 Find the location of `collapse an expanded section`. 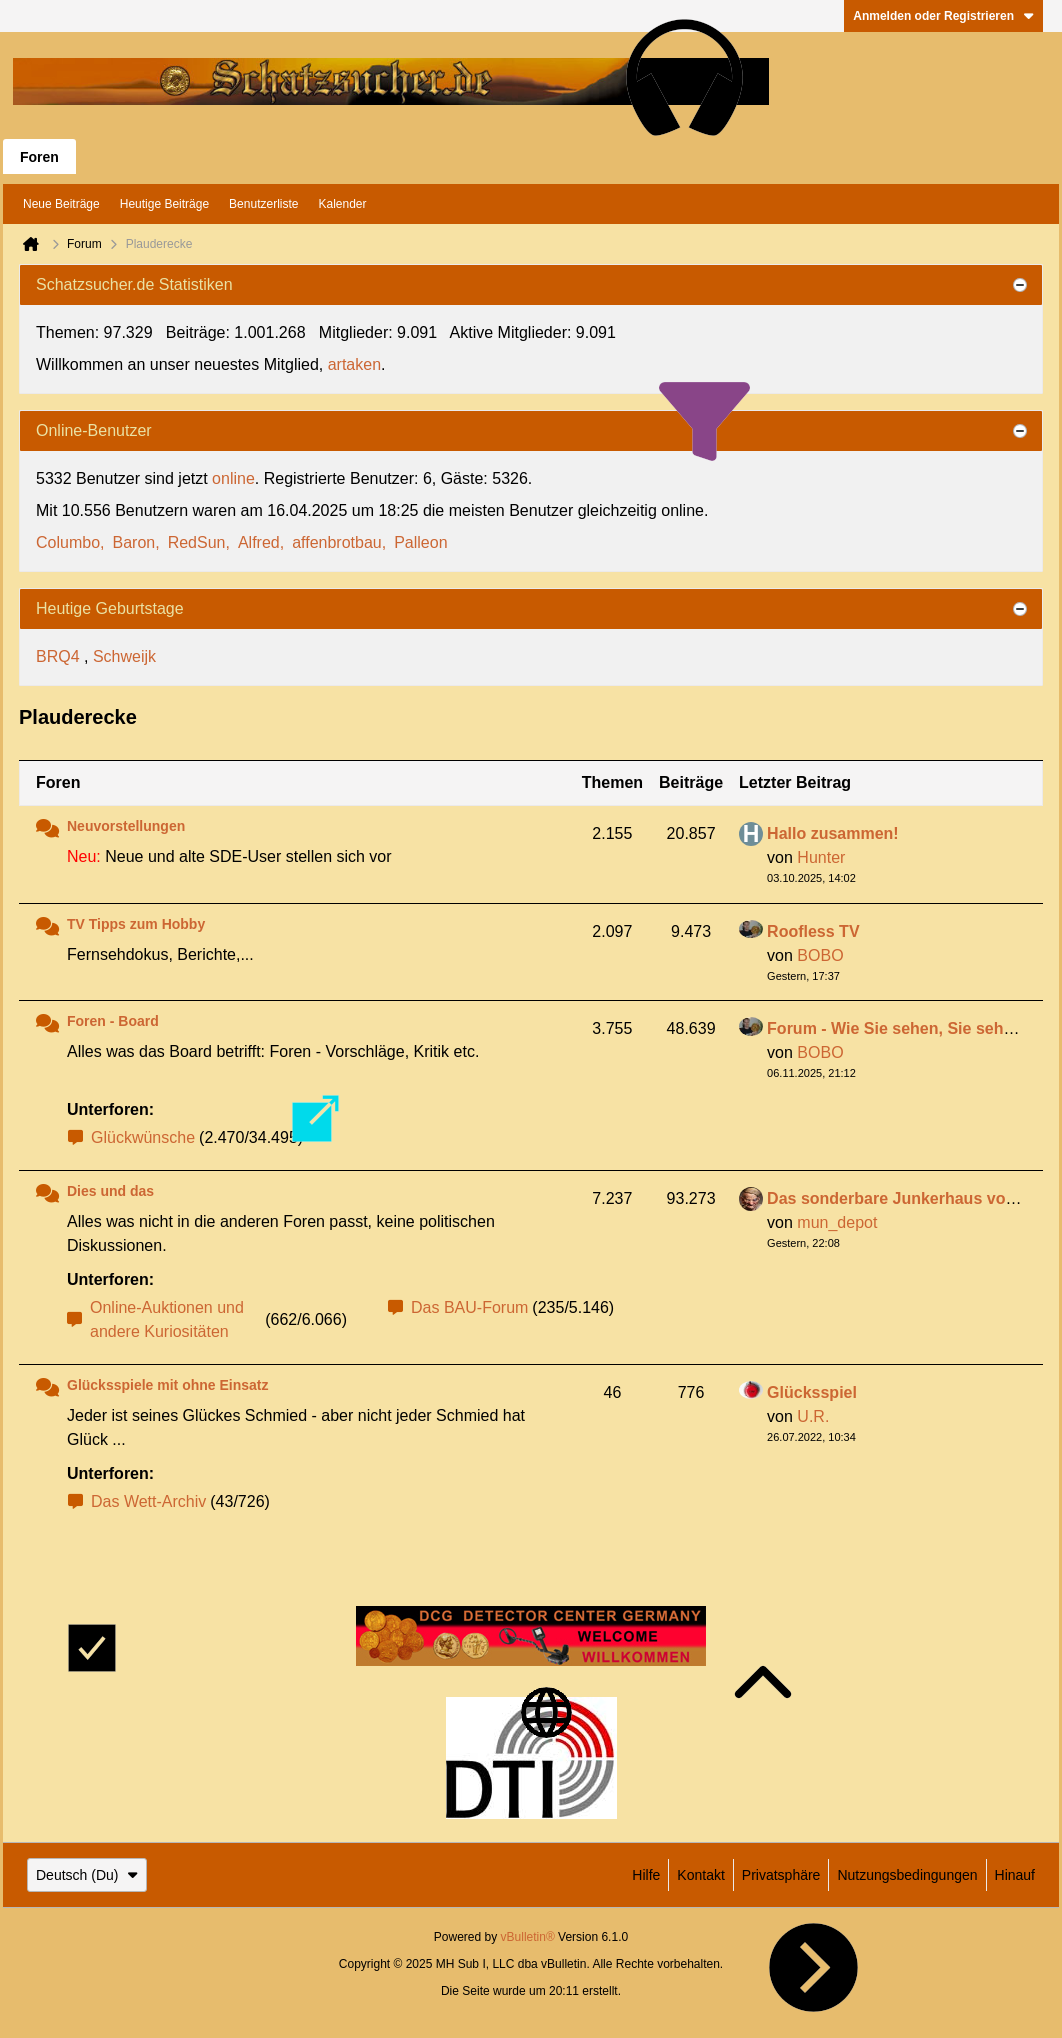

collapse an expanded section is located at coordinates (763, 1682).